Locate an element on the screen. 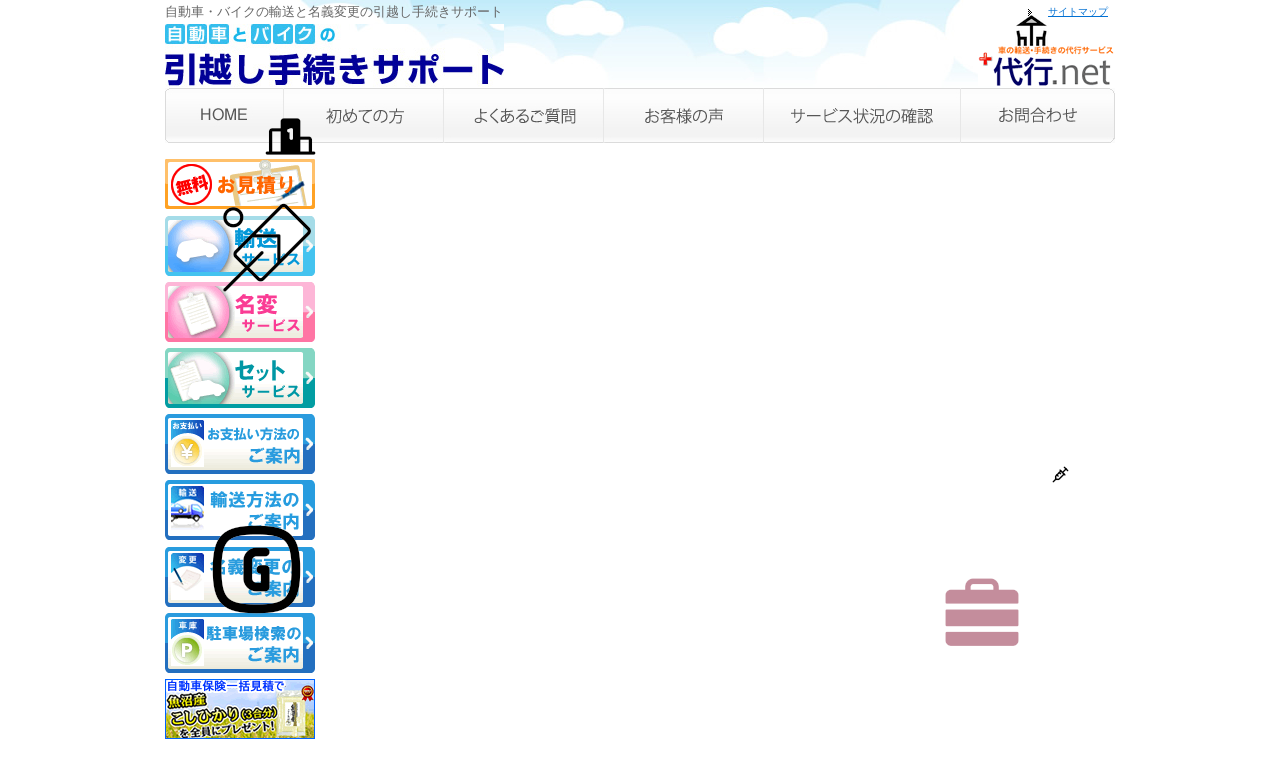 The height and width of the screenshot is (765, 1280). view leaderboard or rankings is located at coordinates (290, 136).